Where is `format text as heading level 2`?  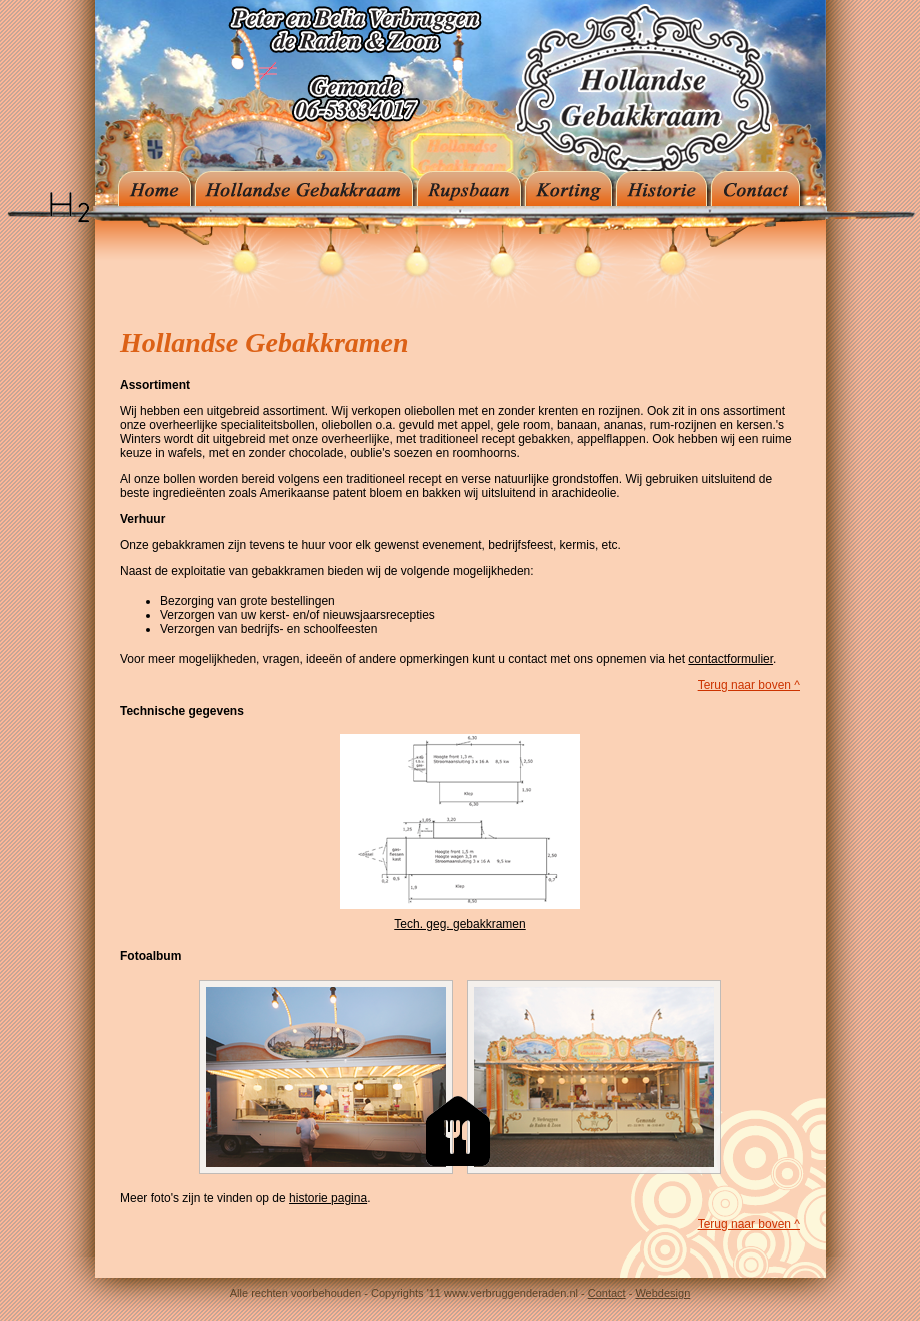
format text as heading level 2 is located at coordinates (67, 206).